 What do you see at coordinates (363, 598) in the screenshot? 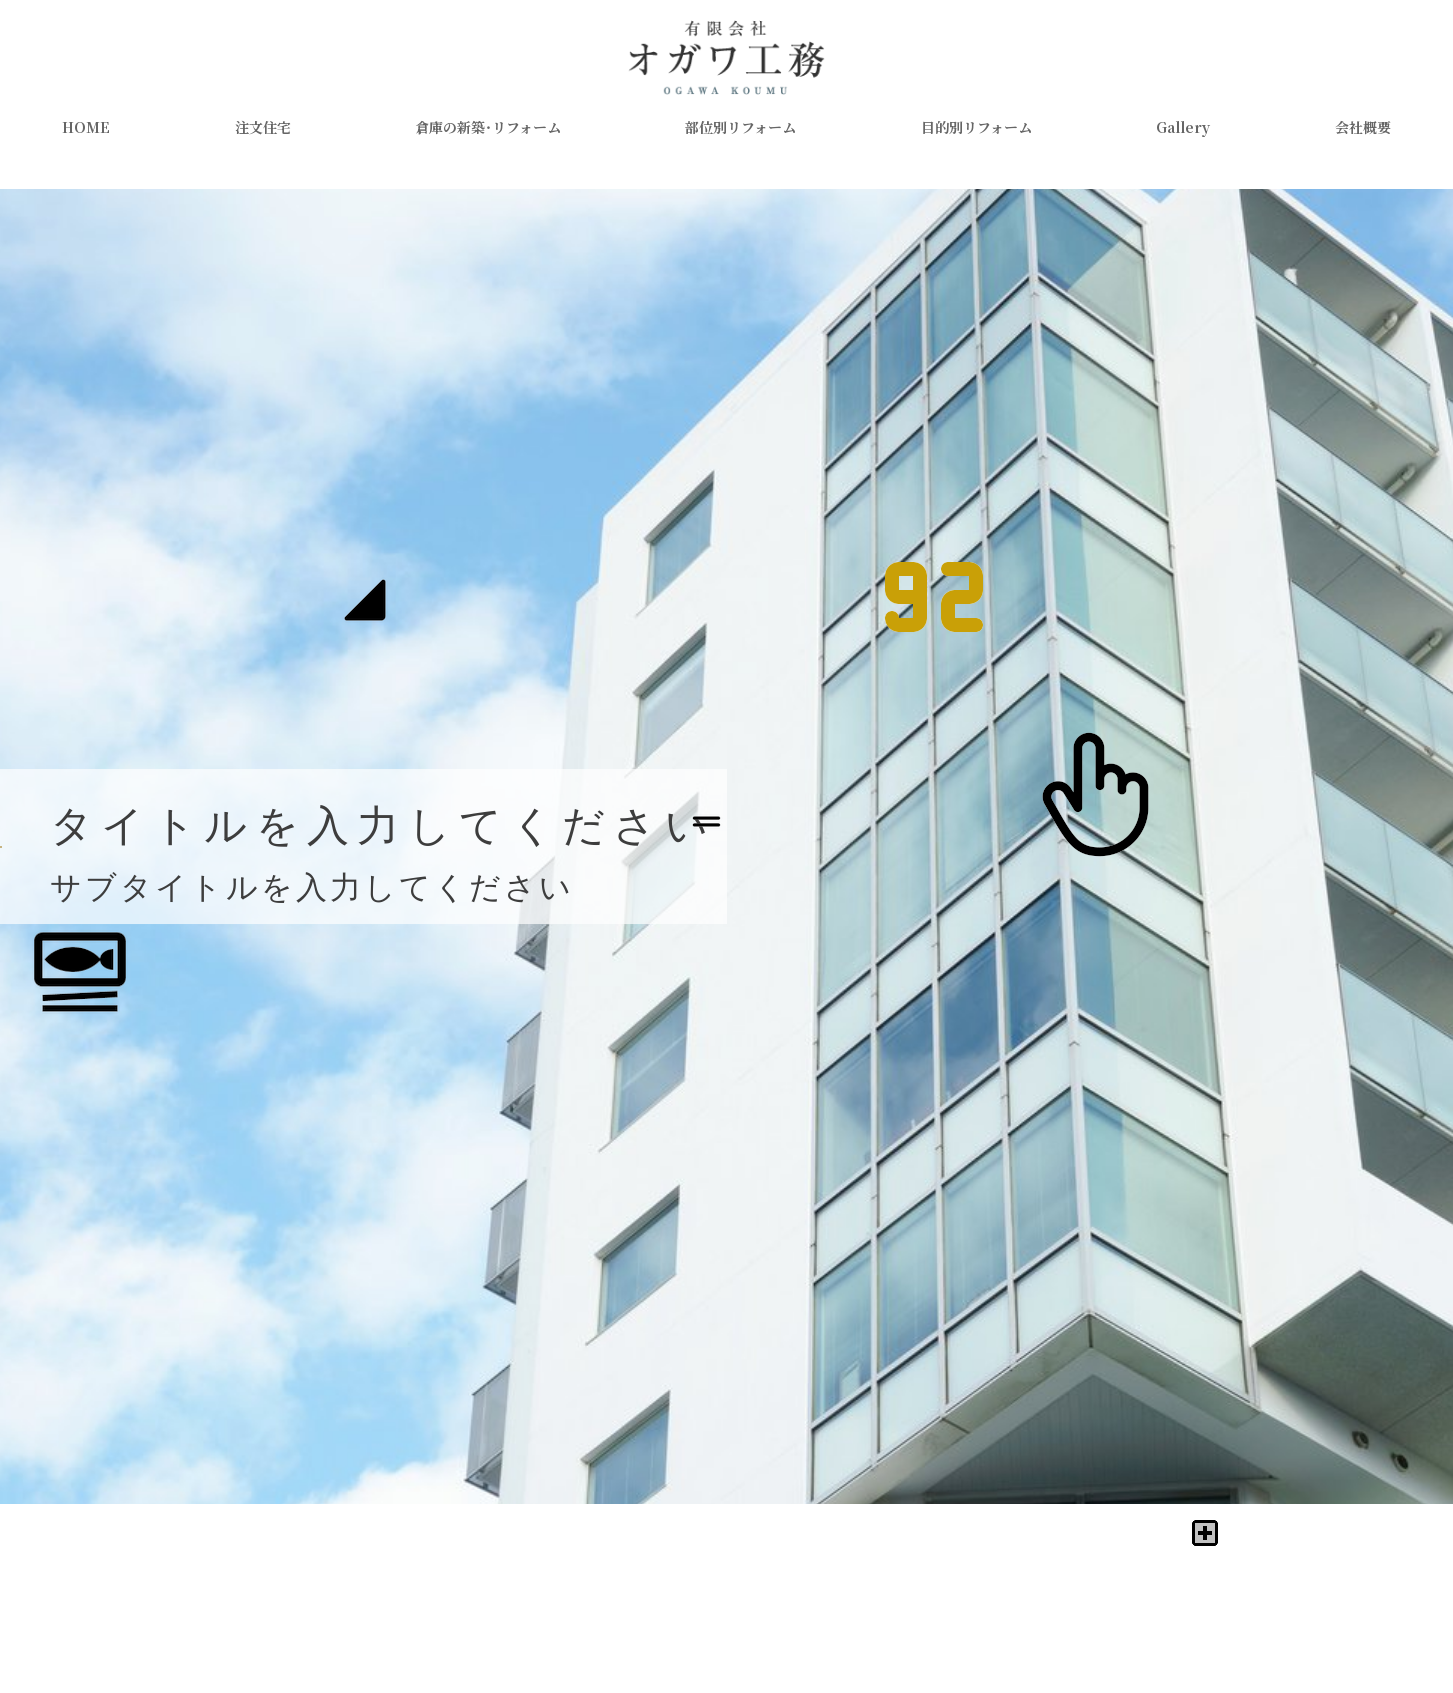
I see `indicates full cellular signal strength` at bounding box center [363, 598].